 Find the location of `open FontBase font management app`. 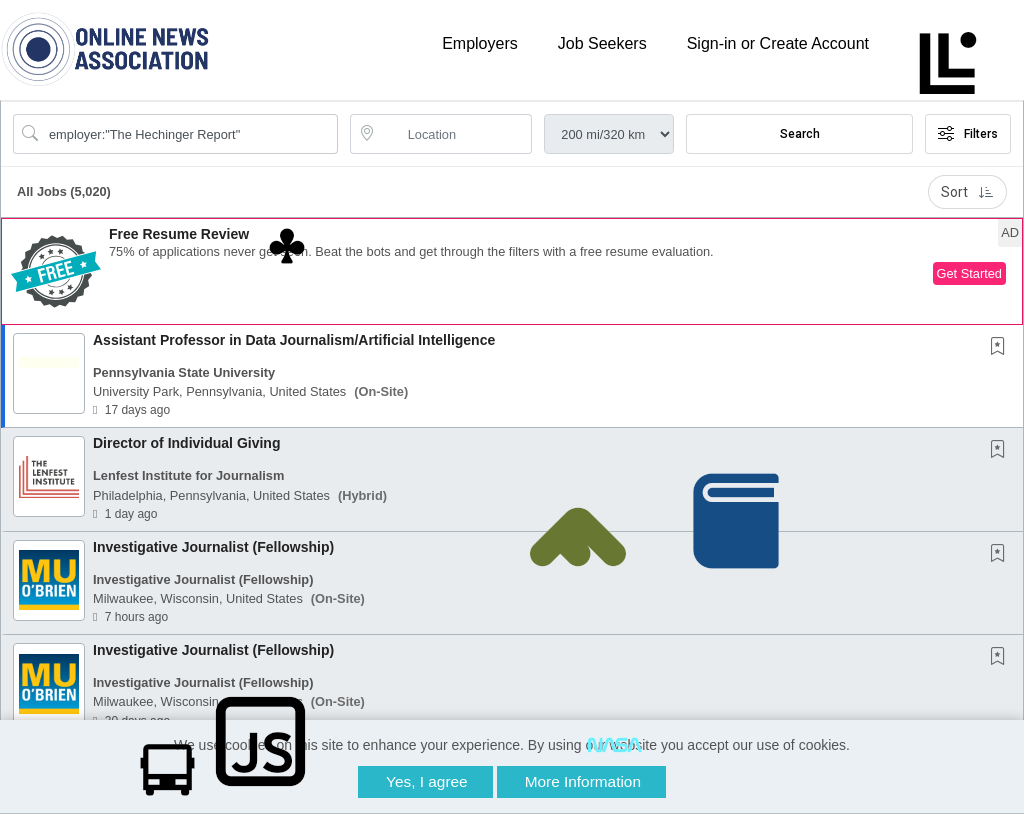

open FontBase font management app is located at coordinates (578, 537).